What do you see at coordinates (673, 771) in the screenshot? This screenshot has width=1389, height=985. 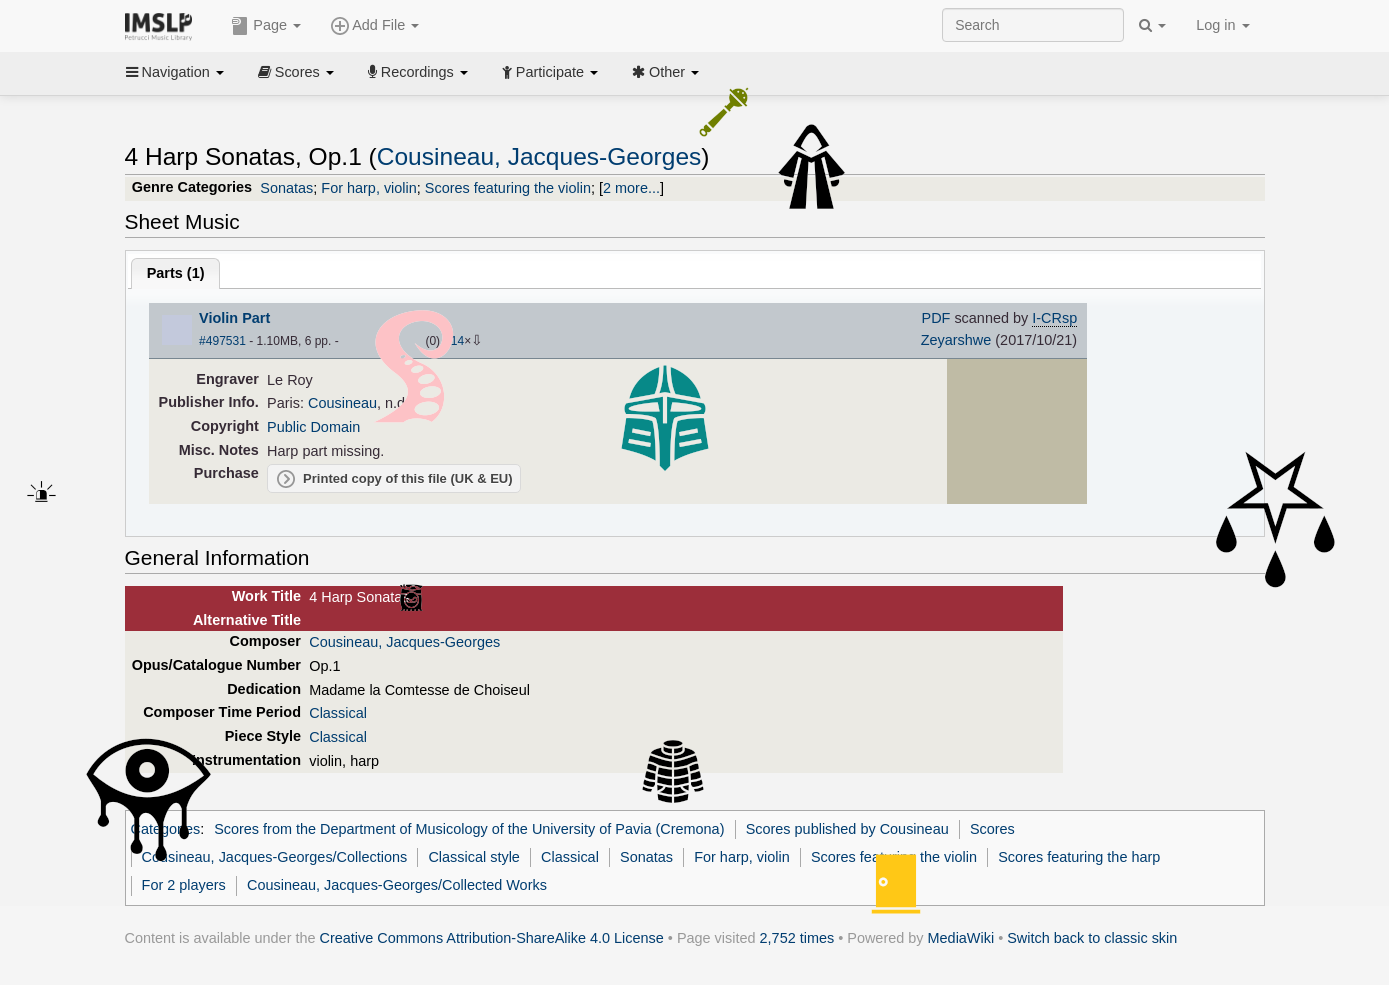 I see `select winter jacket or outerwear item` at bounding box center [673, 771].